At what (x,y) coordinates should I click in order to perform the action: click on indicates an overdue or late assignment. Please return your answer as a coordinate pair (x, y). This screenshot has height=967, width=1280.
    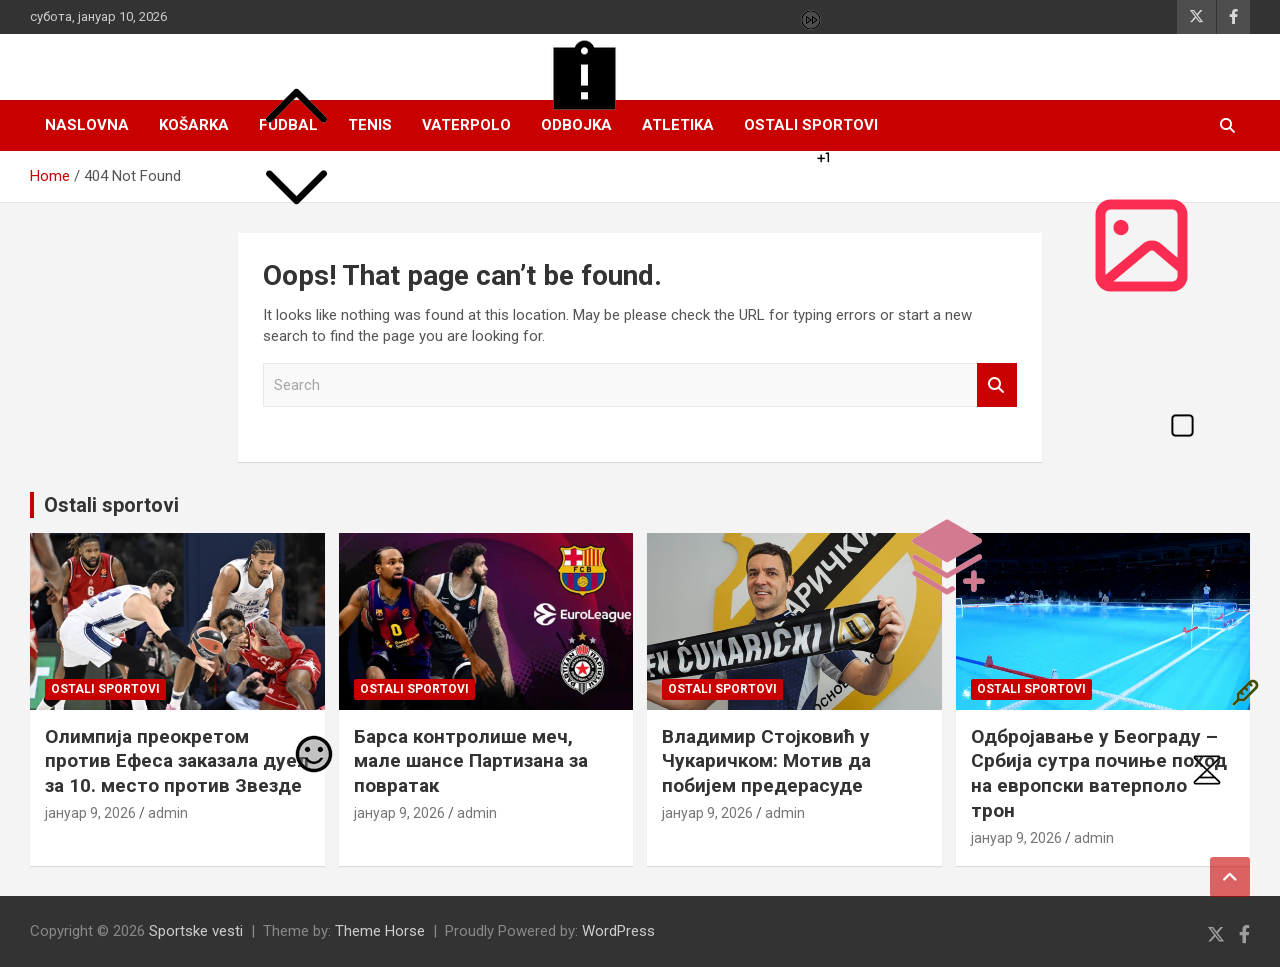
    Looking at the image, I should click on (584, 78).